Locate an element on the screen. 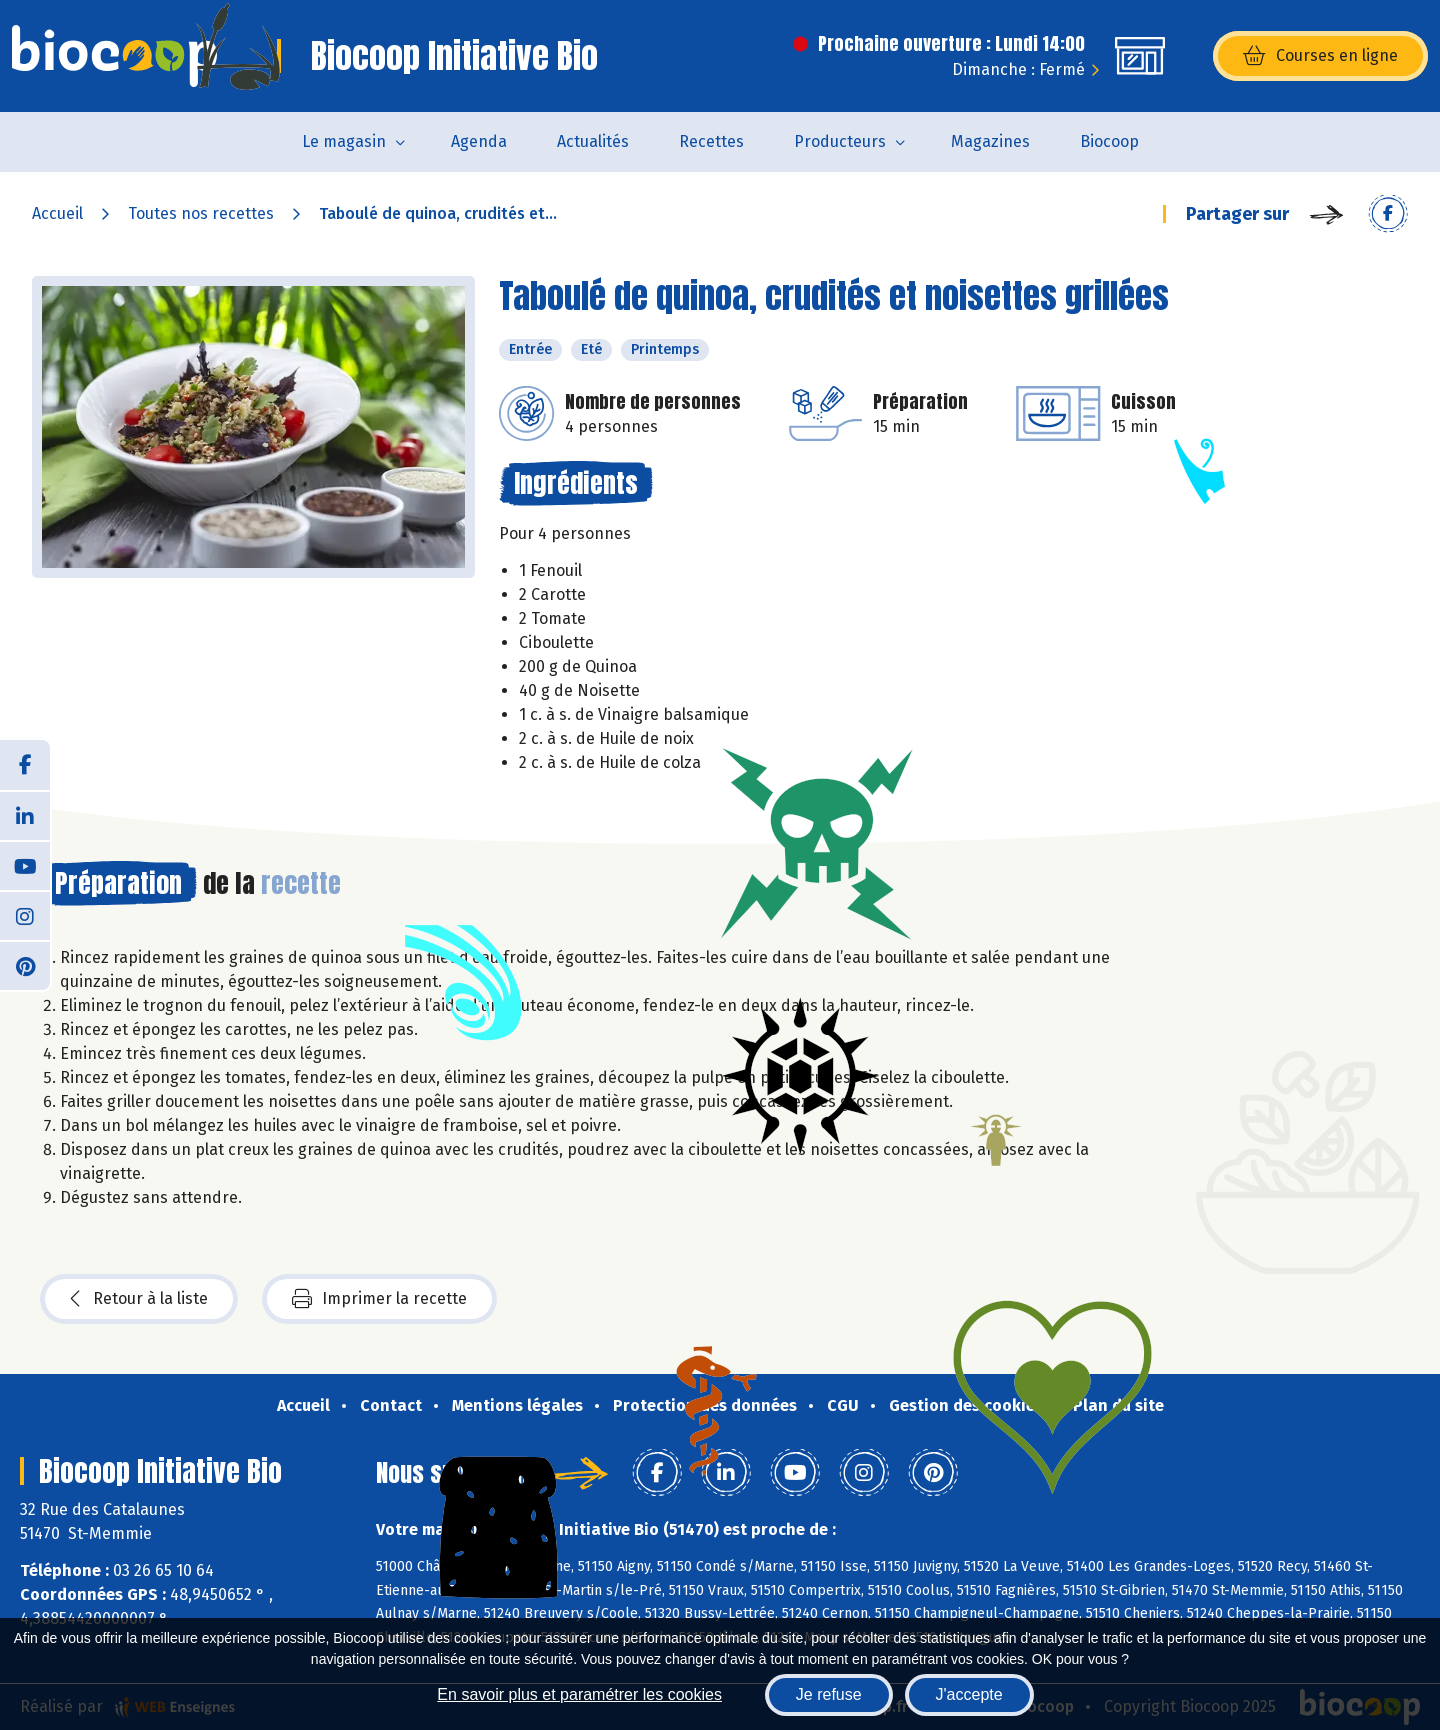  activate rear shield or defensive aura ability is located at coordinates (996, 1140).